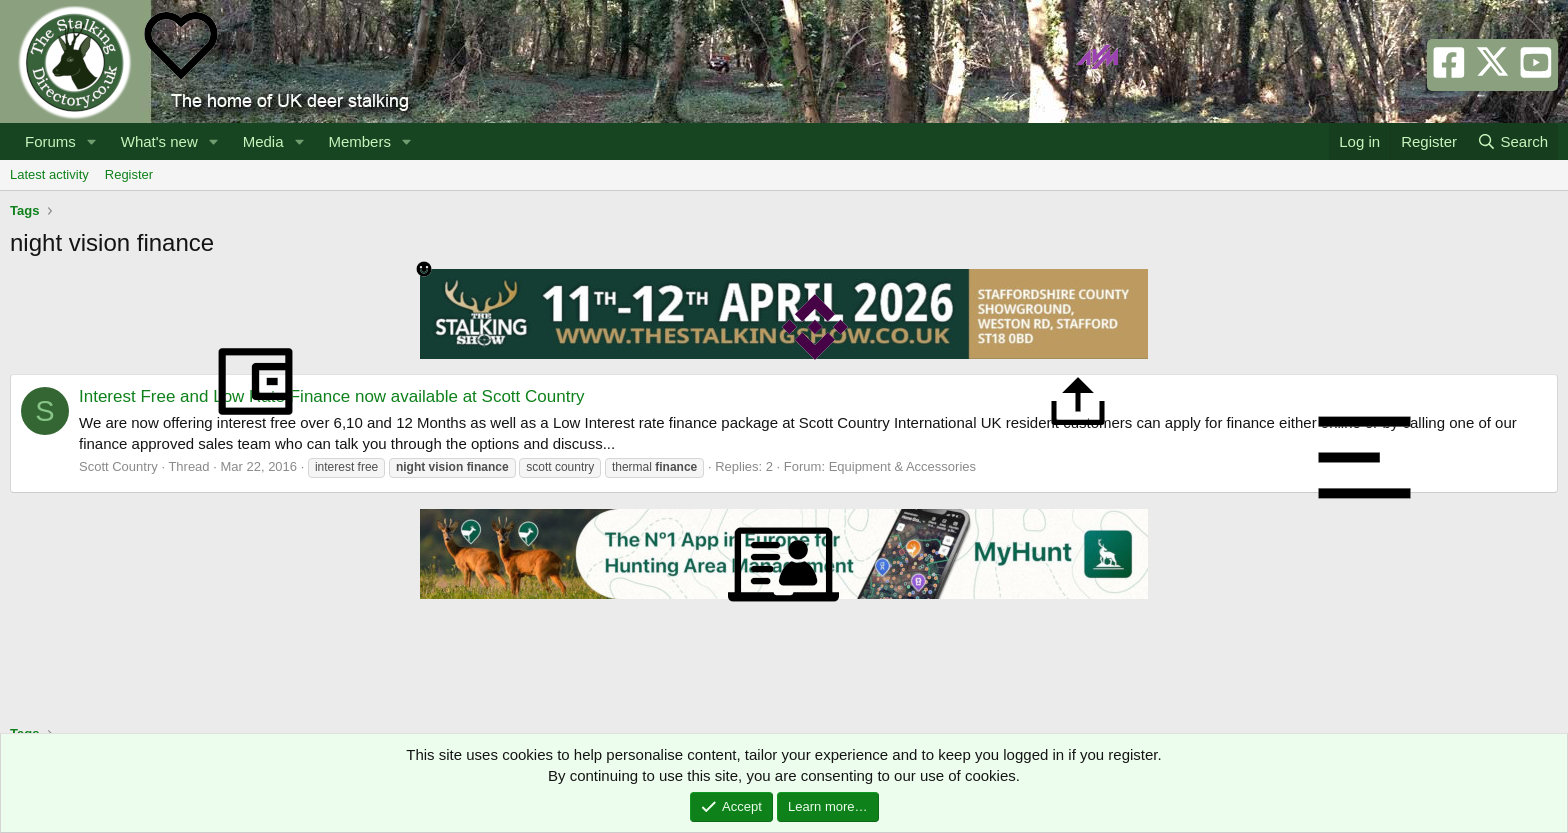 The height and width of the screenshot is (833, 1568). What do you see at coordinates (1364, 457) in the screenshot?
I see `open navigation menu` at bounding box center [1364, 457].